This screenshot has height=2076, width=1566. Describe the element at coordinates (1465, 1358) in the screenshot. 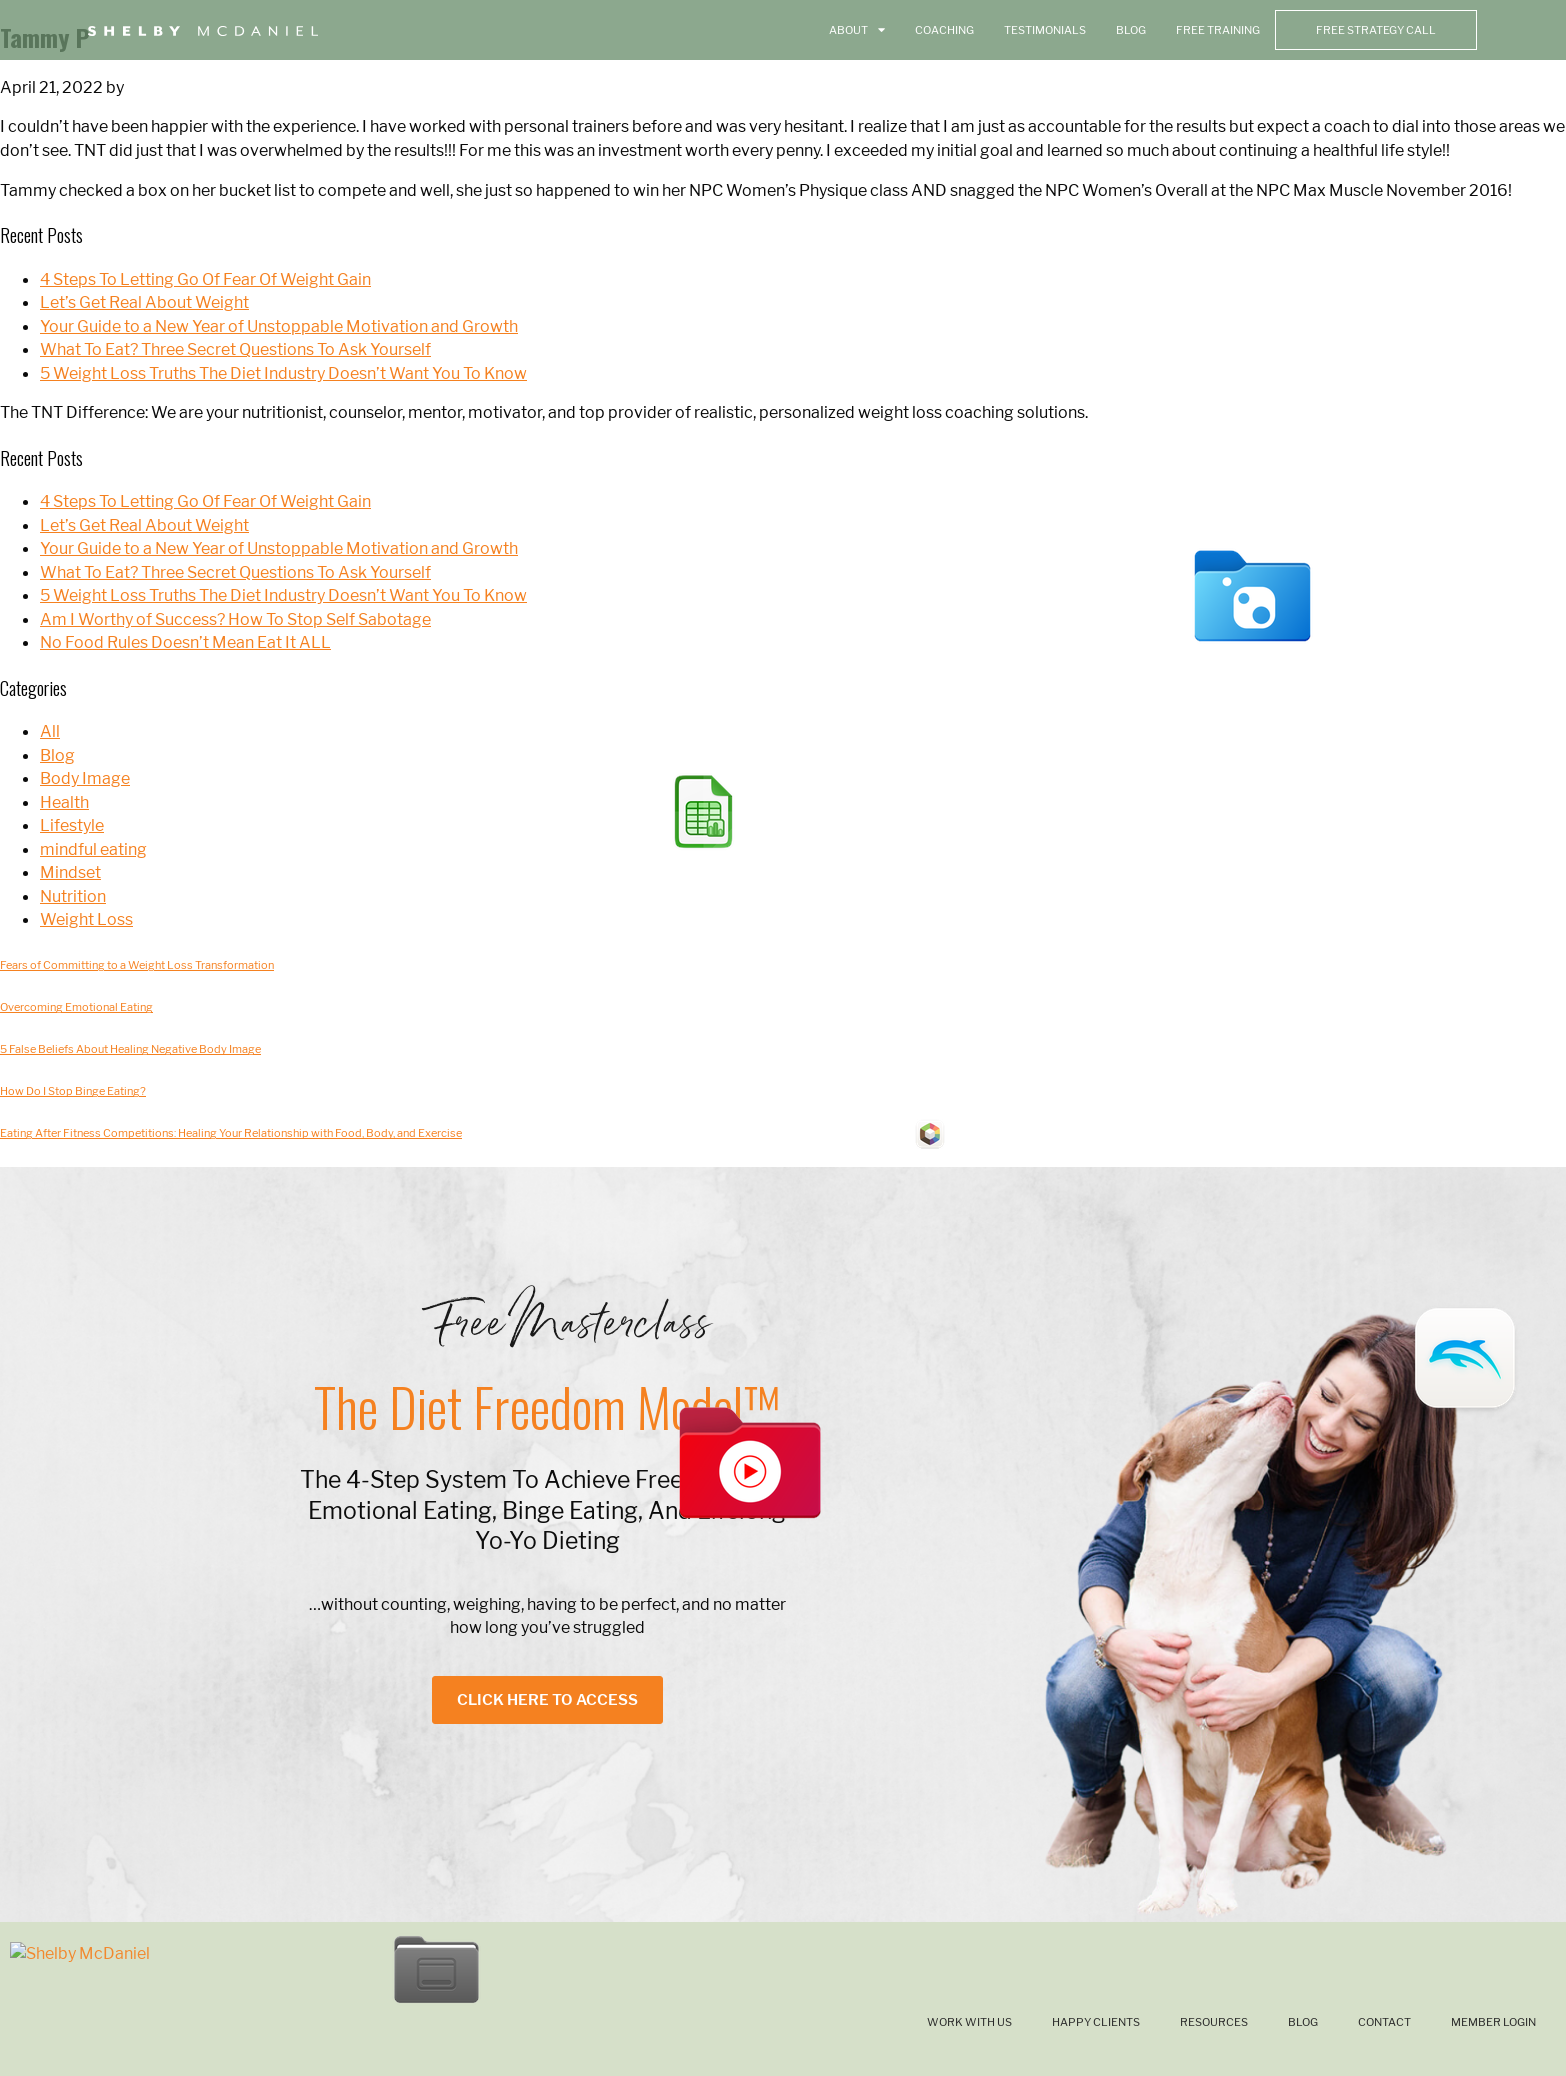

I see `open dolphin emulator app` at that location.